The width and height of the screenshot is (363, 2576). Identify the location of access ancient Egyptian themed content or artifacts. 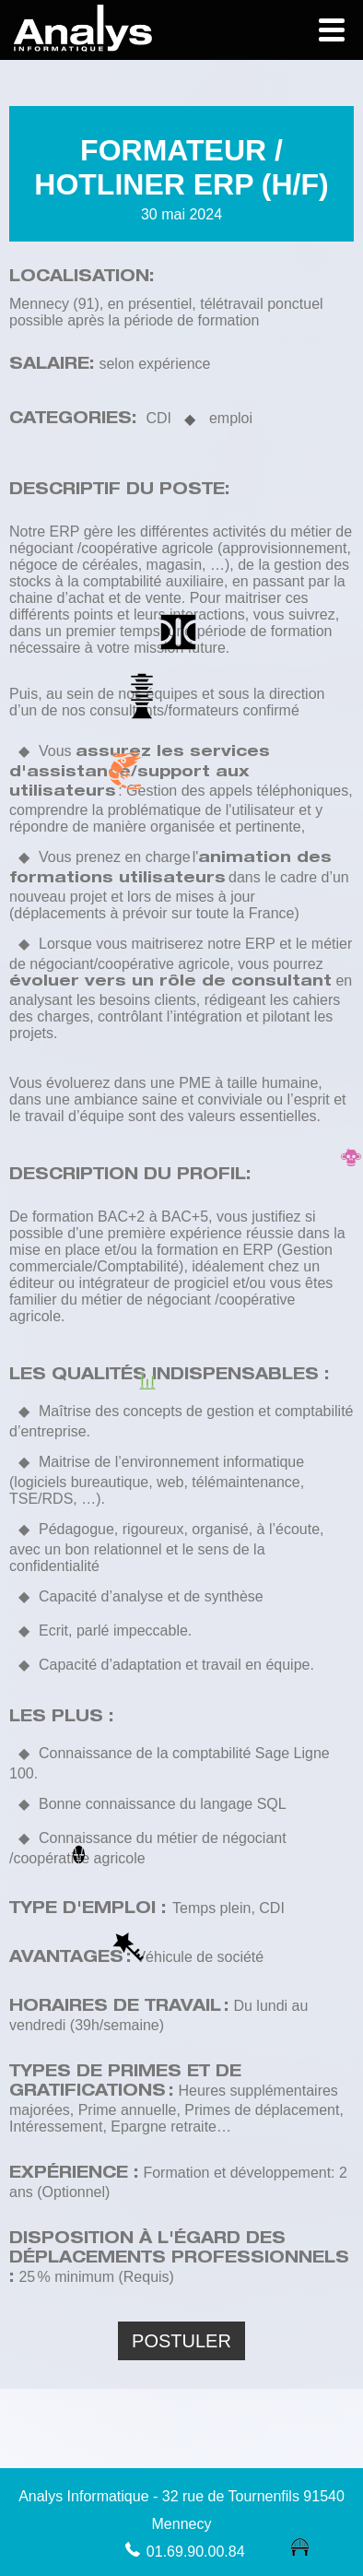
(142, 696).